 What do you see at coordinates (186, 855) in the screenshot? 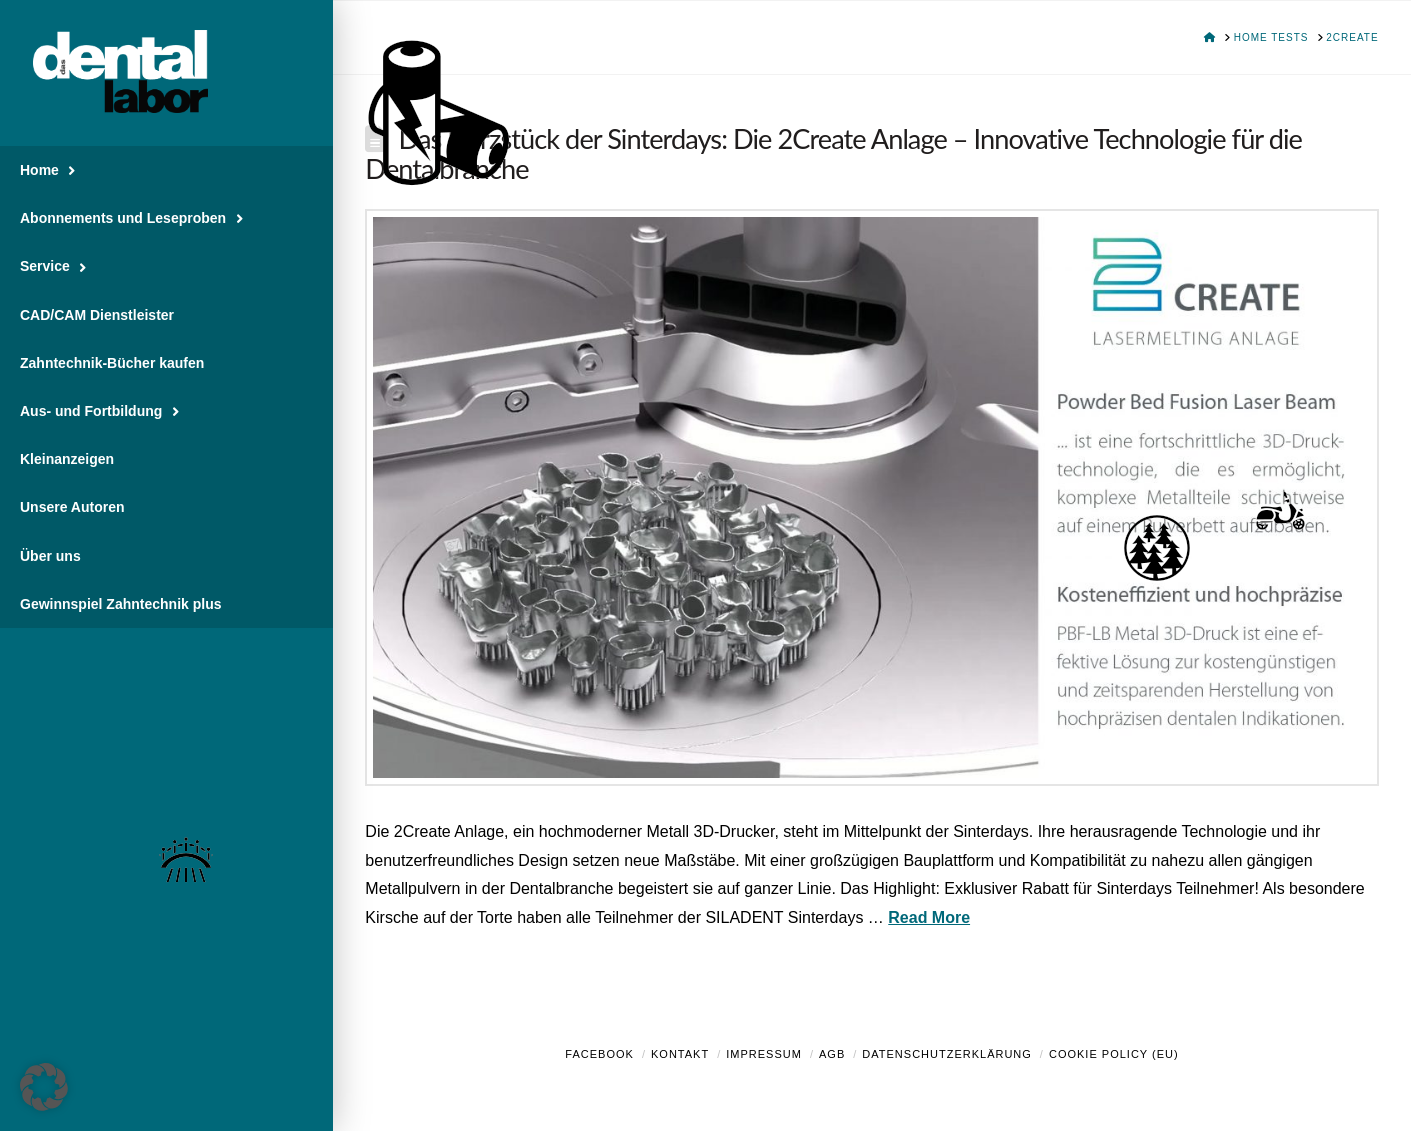
I see `access japanese garden or zen-themed content` at bounding box center [186, 855].